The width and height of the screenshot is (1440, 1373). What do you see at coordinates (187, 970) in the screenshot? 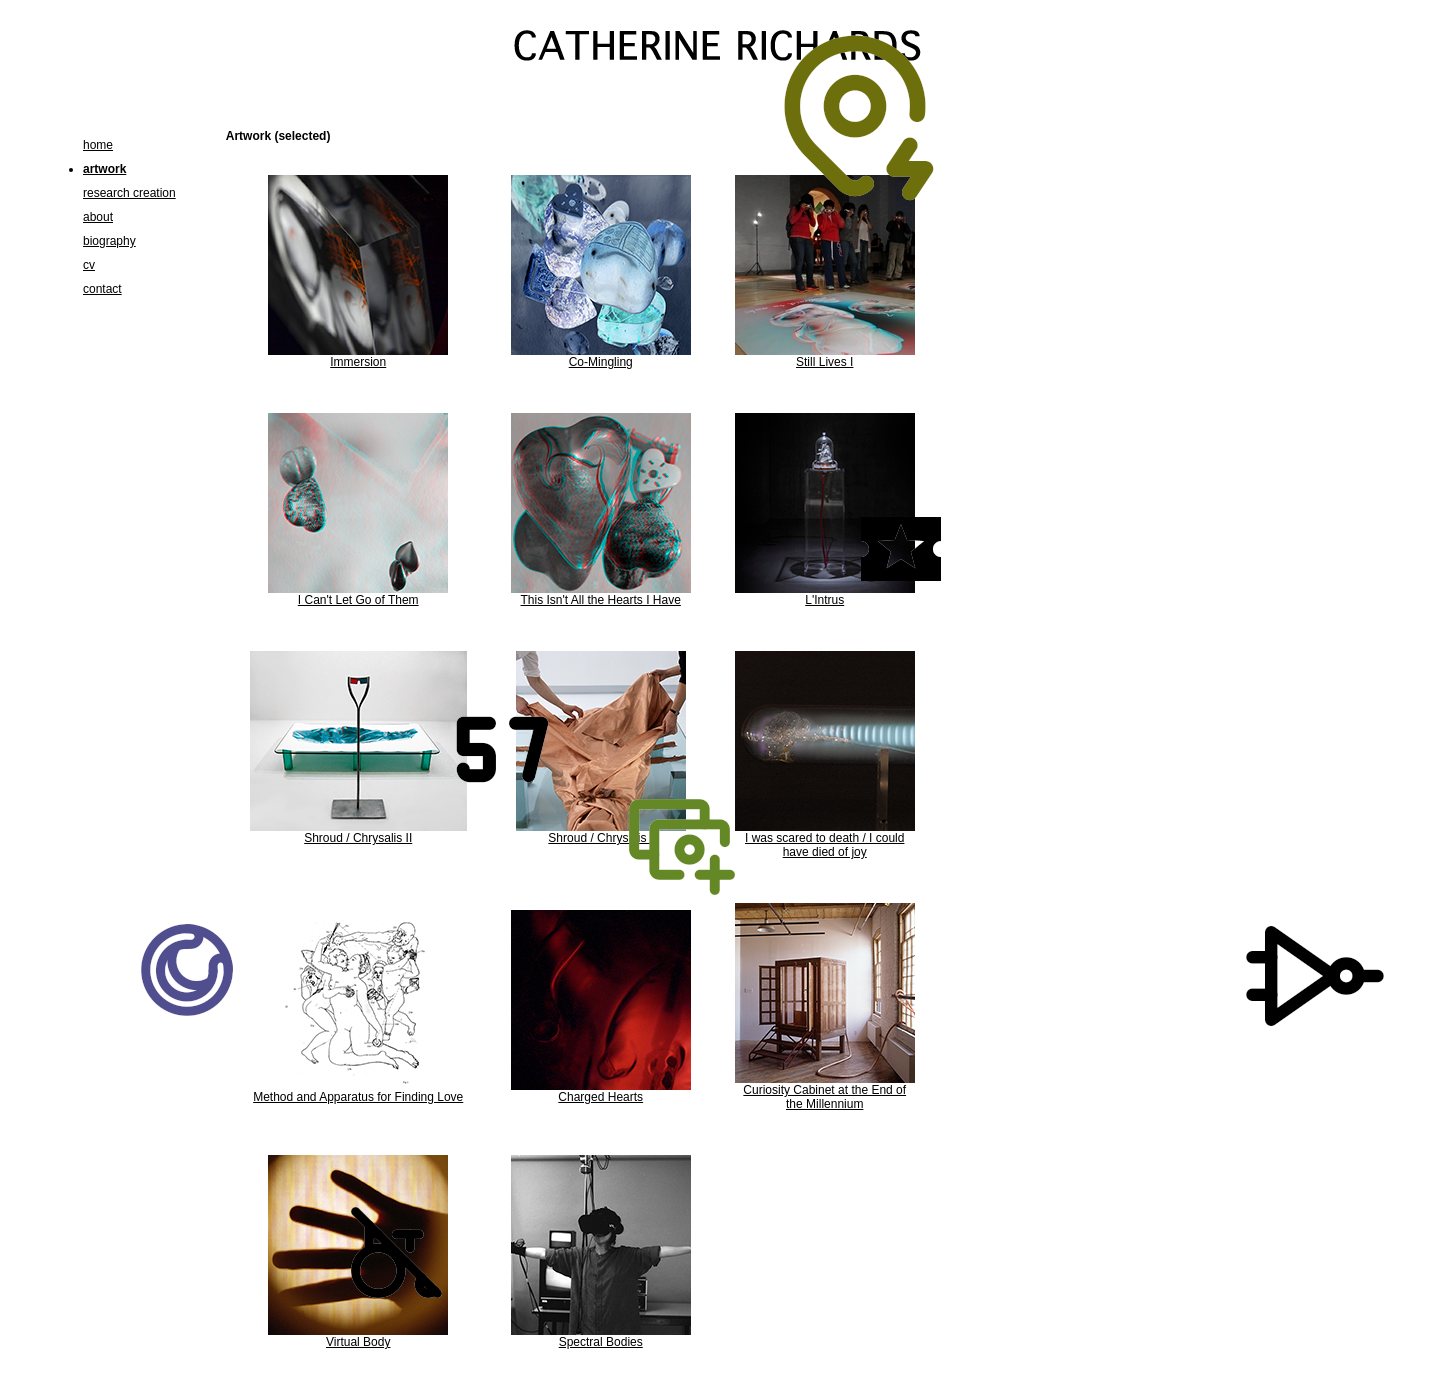
I see `open Cinema 4D application` at bounding box center [187, 970].